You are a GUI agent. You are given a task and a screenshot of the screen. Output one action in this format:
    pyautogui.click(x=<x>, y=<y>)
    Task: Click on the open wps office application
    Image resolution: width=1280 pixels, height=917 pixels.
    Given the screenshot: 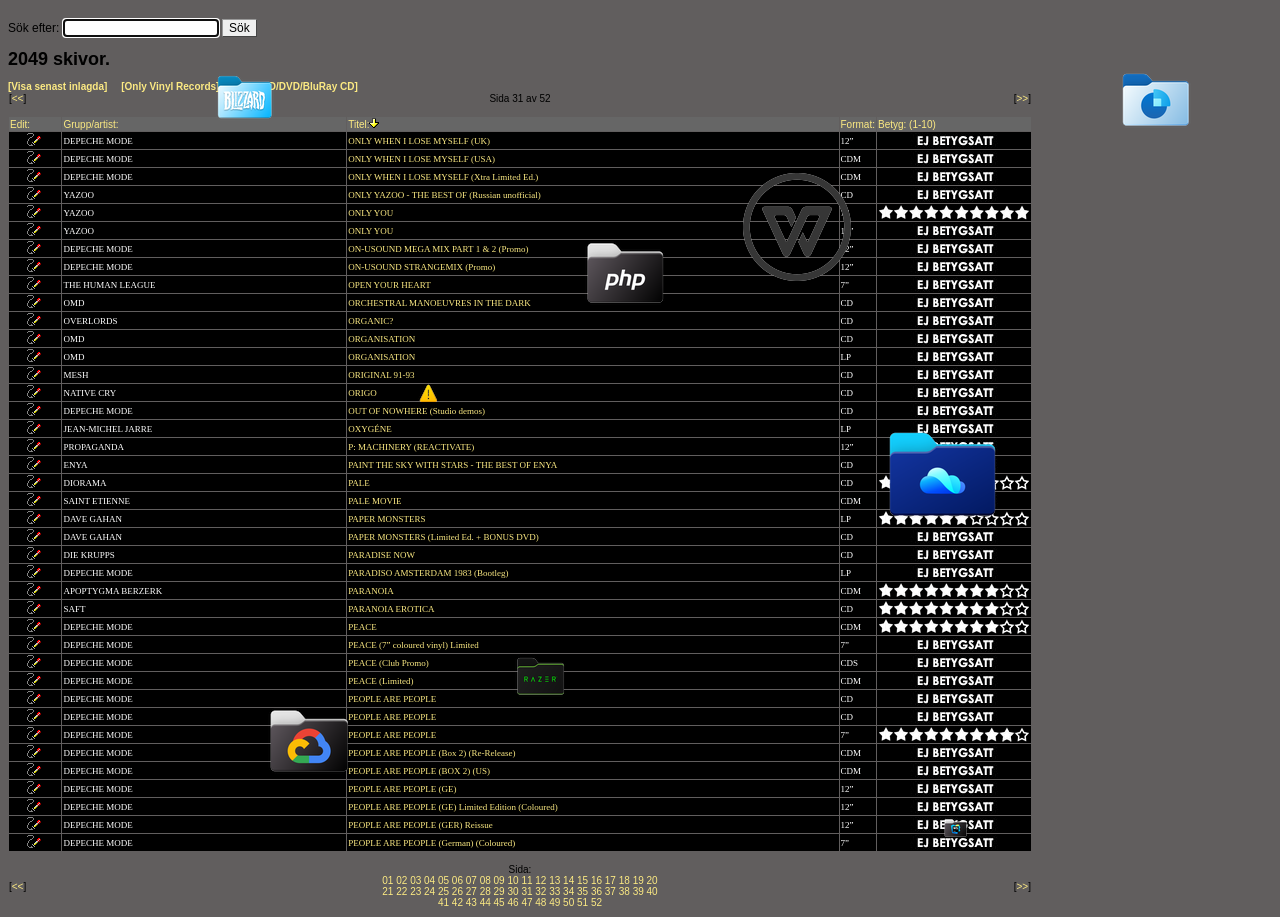 What is the action you would take?
    pyautogui.click(x=797, y=227)
    